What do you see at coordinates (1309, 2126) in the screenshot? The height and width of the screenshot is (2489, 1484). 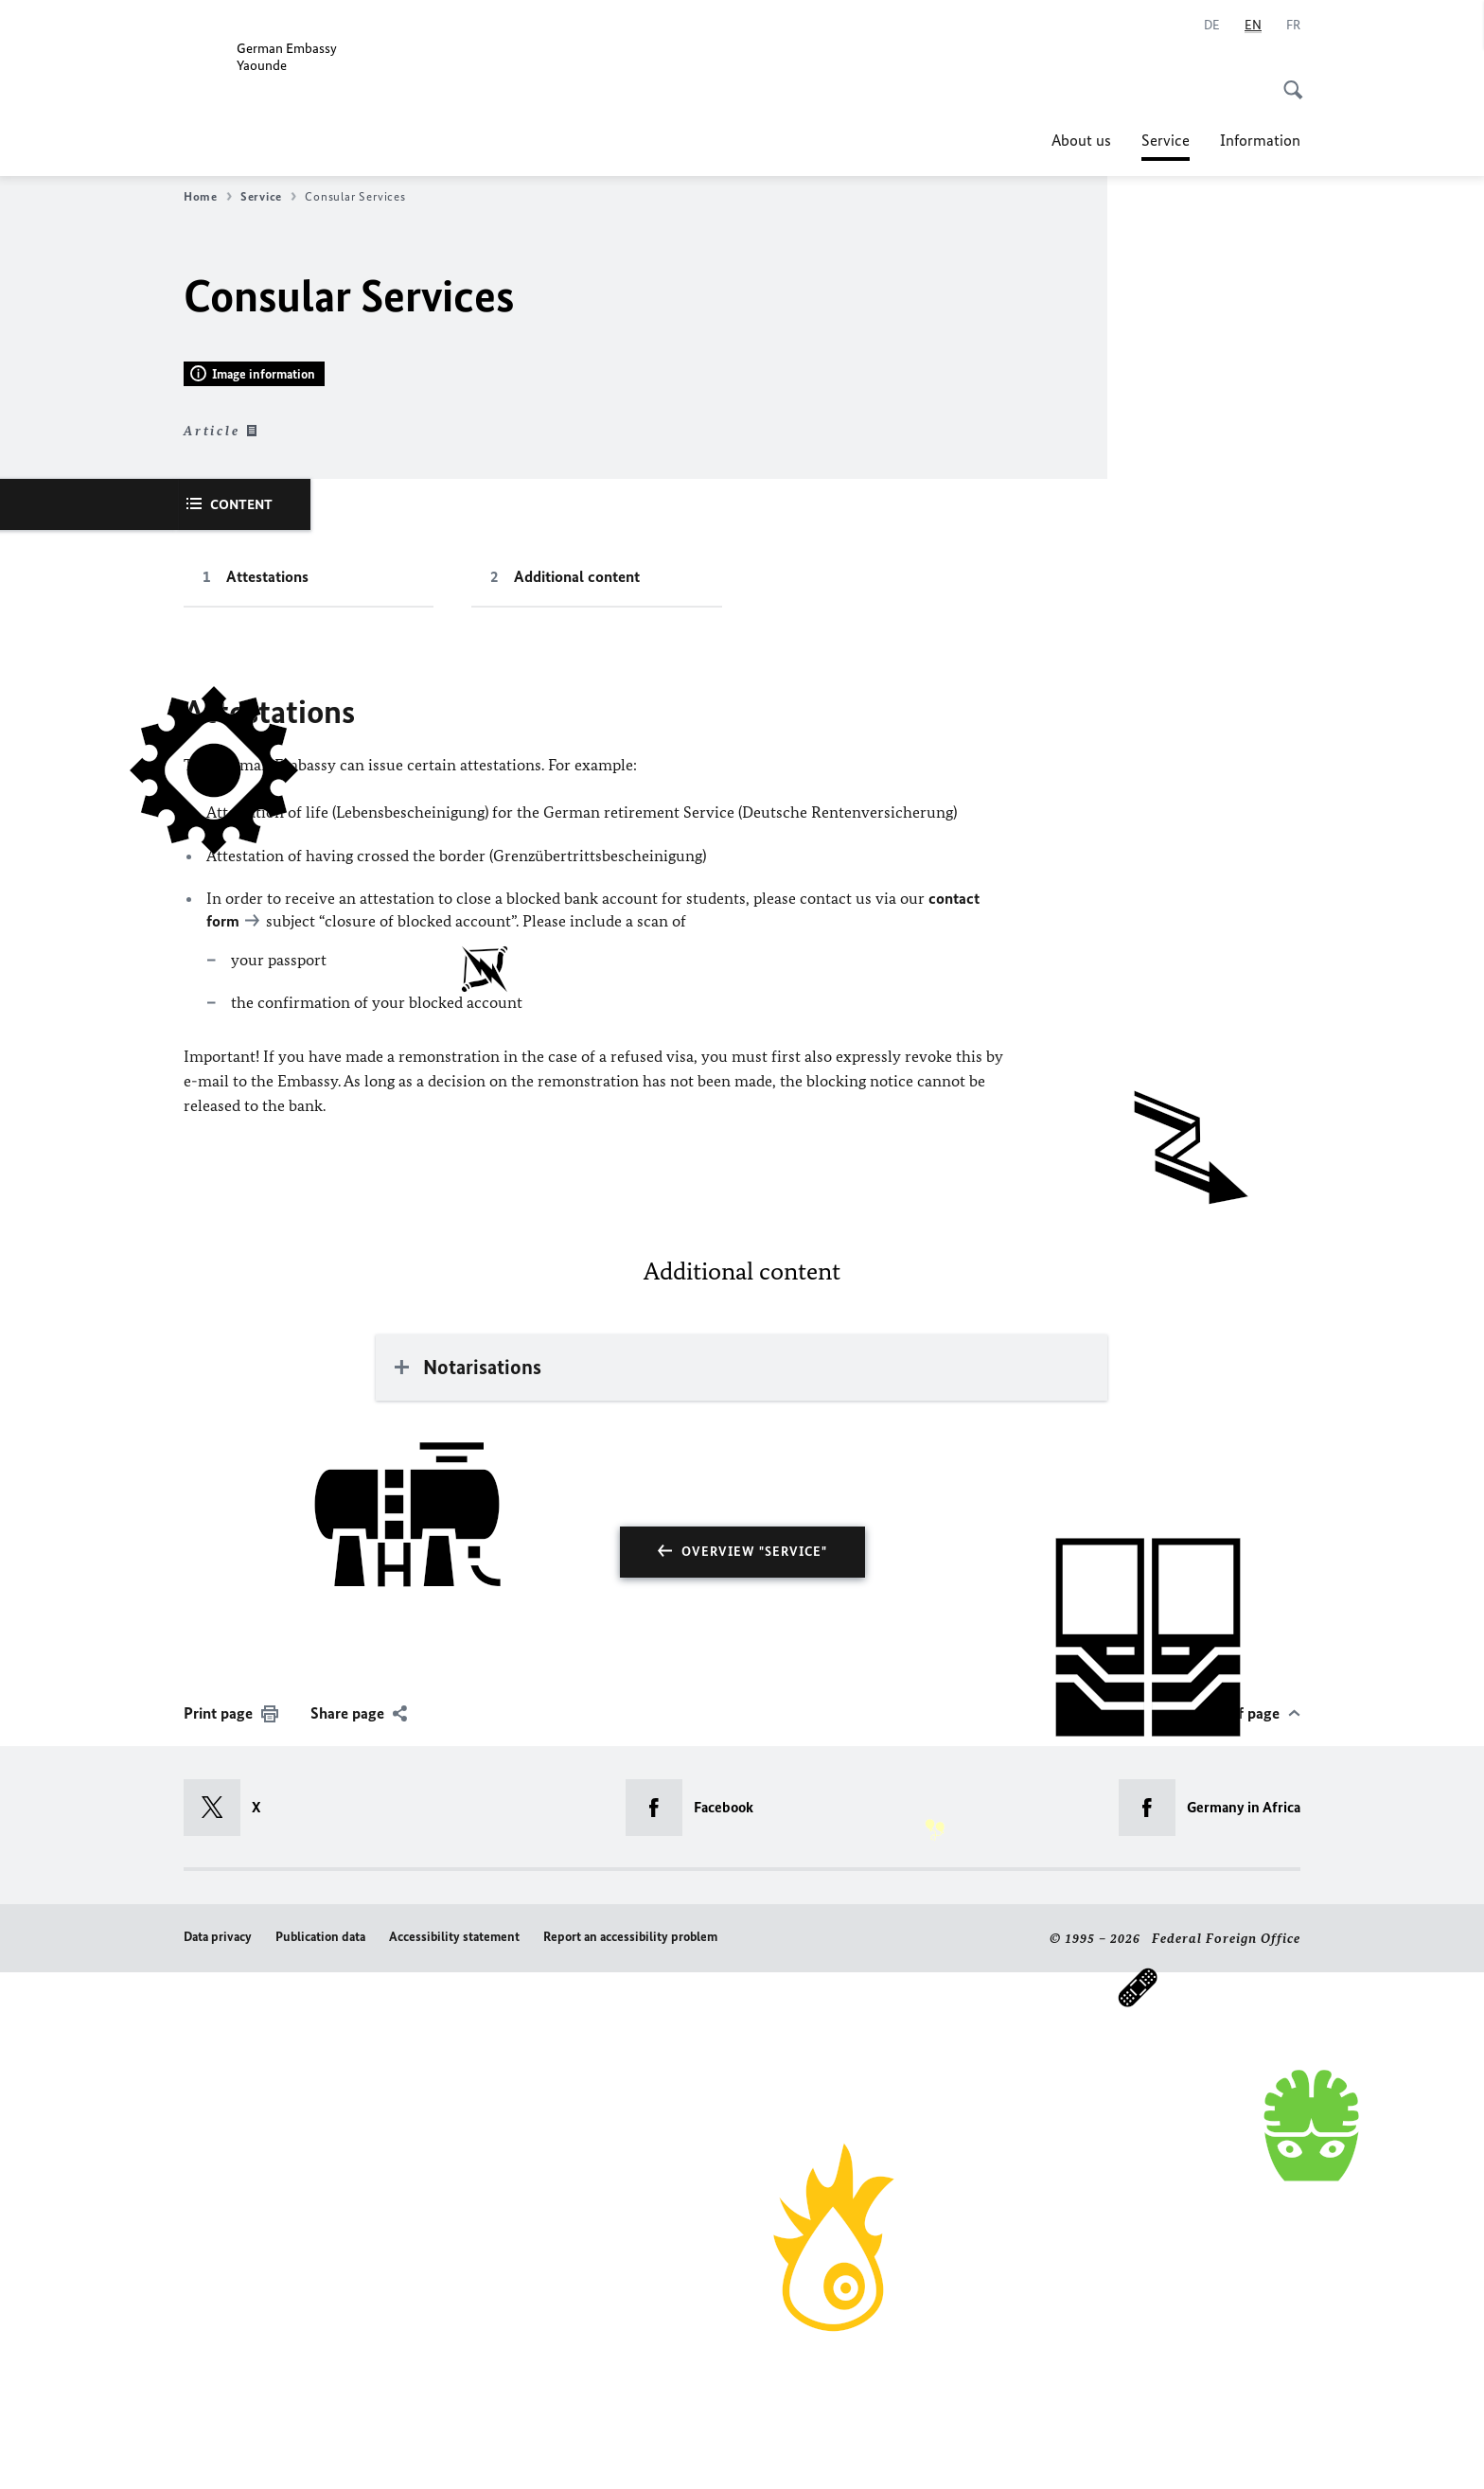 I see `access brain training or cognitive games` at bounding box center [1309, 2126].